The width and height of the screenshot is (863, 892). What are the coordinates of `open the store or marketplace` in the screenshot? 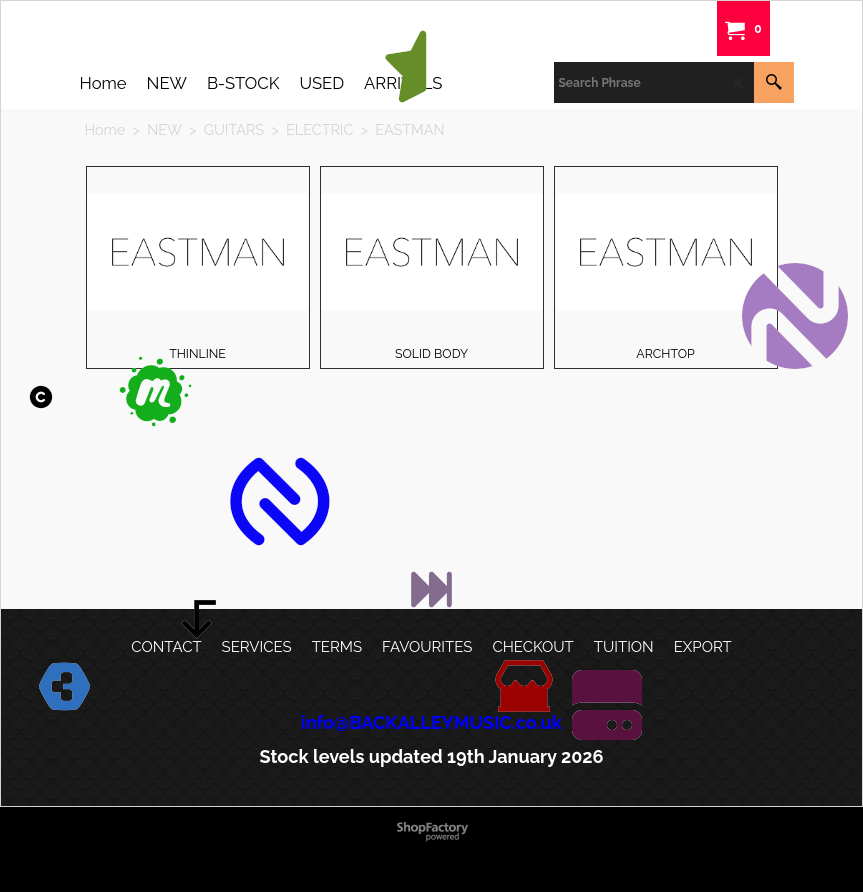 It's located at (524, 686).